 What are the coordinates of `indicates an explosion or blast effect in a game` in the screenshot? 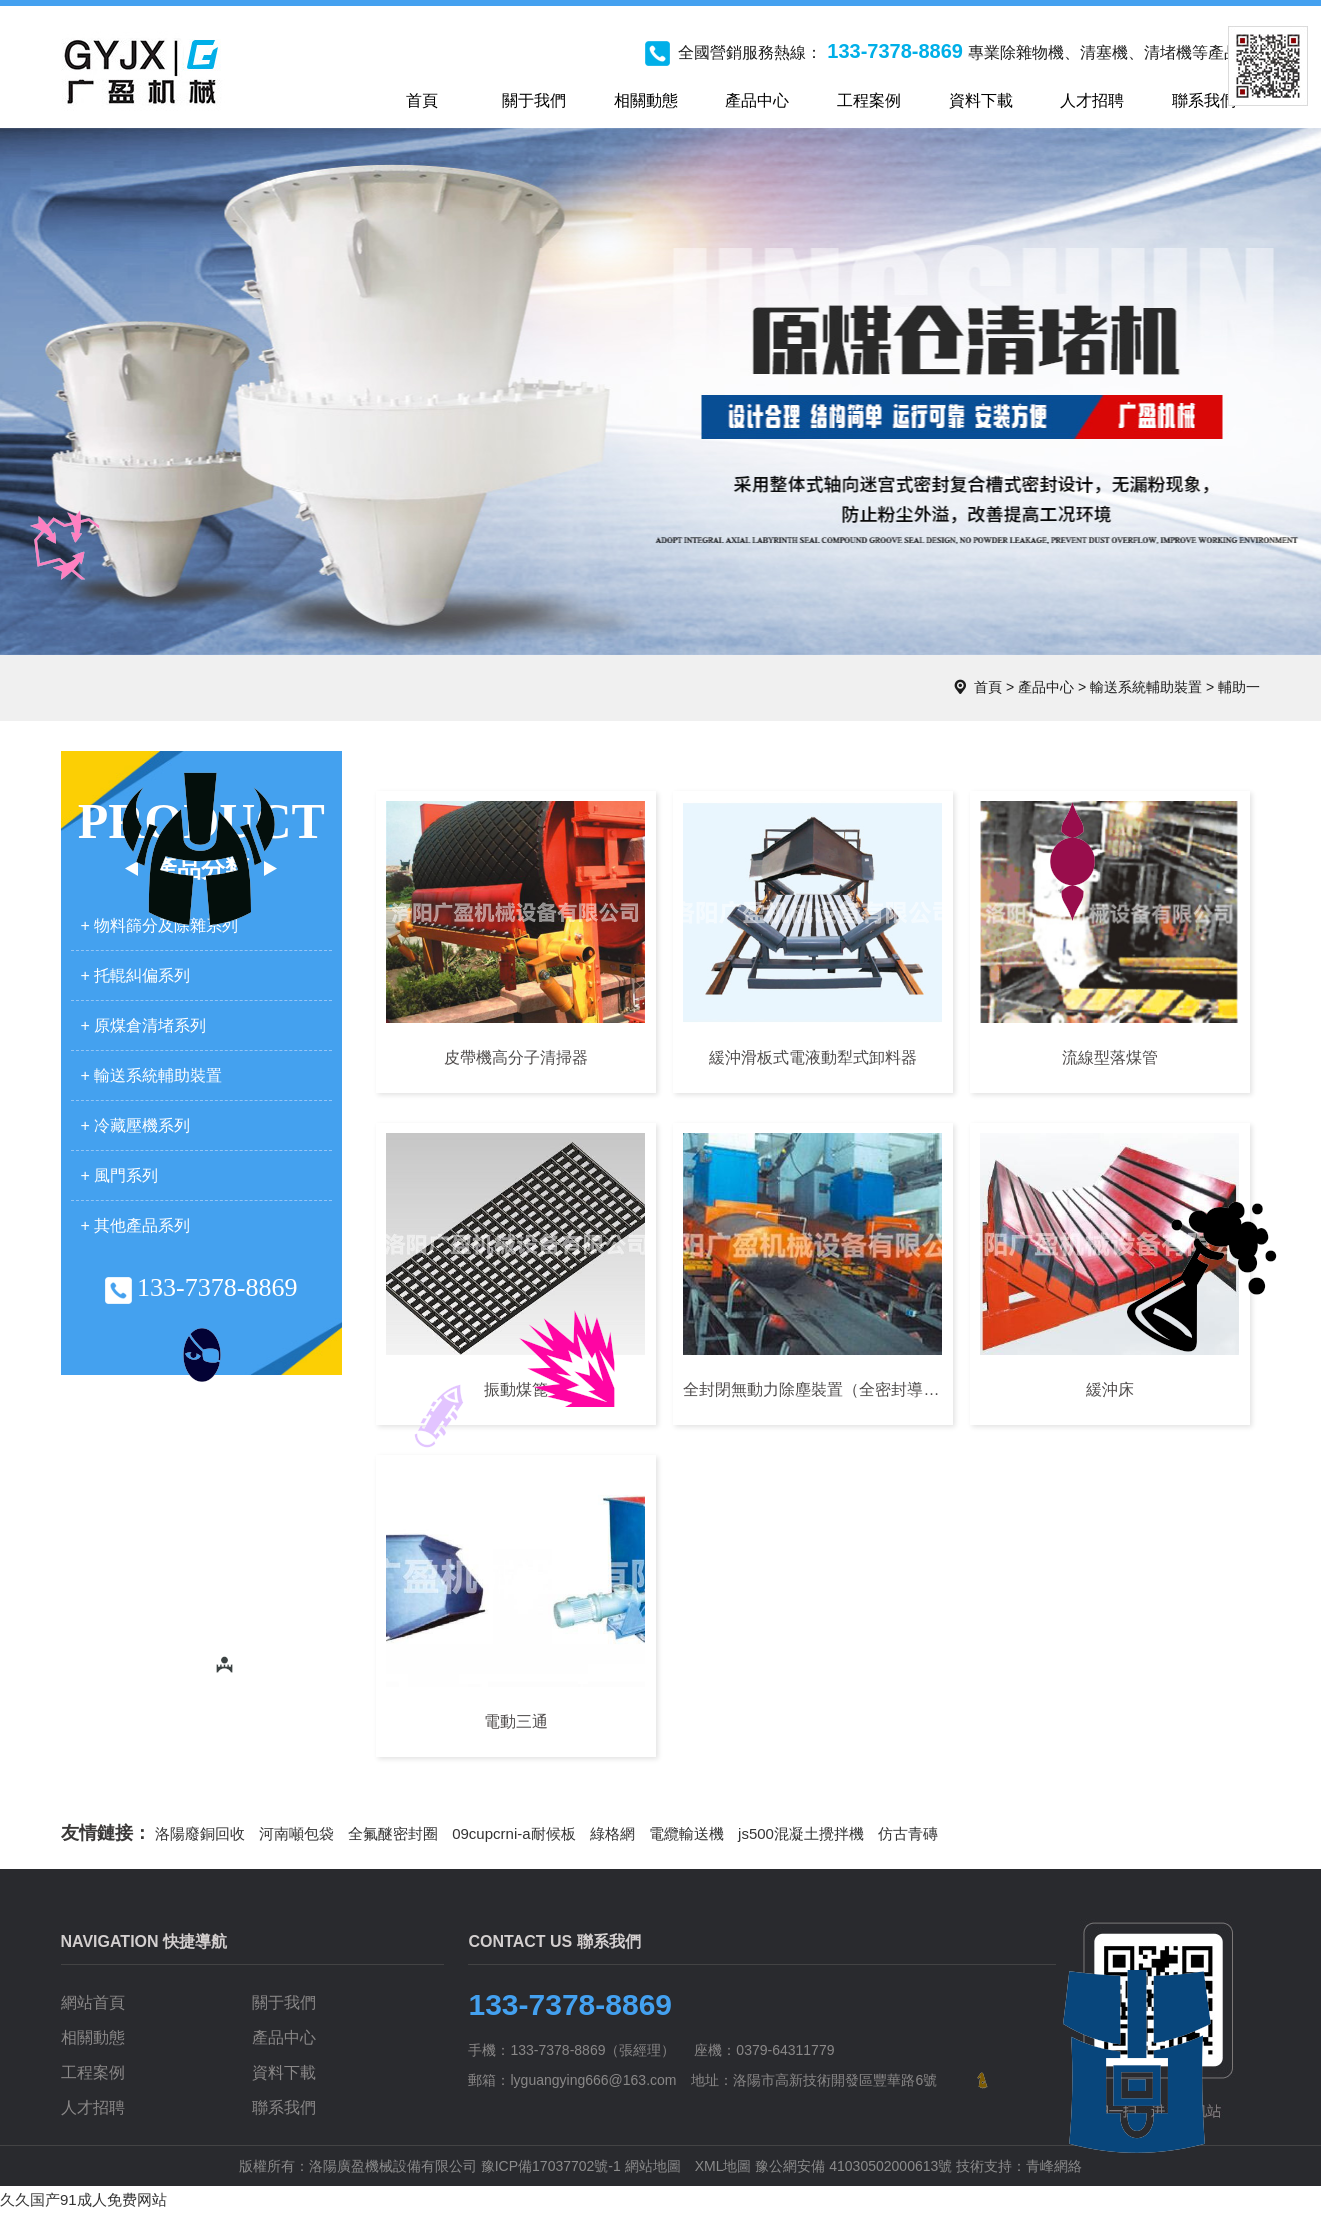 It's located at (567, 1358).